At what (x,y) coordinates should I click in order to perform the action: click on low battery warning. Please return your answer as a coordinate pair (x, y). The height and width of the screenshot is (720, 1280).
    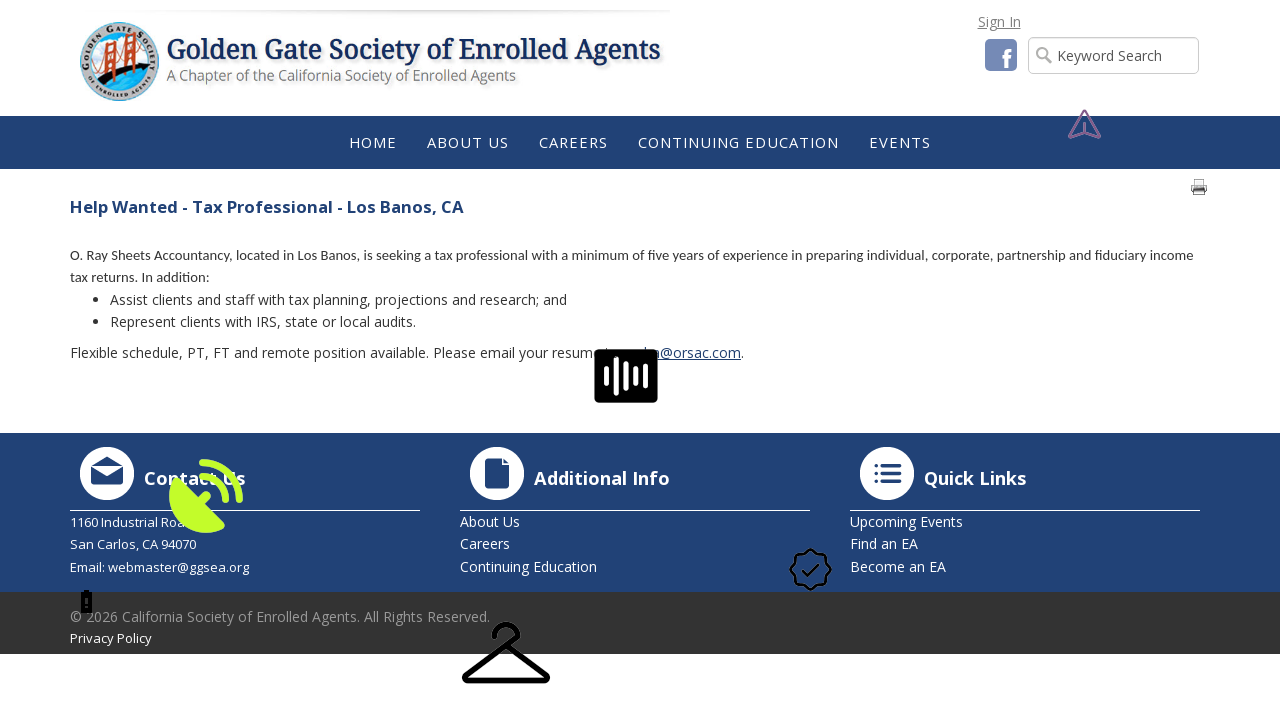
    Looking at the image, I should click on (86, 601).